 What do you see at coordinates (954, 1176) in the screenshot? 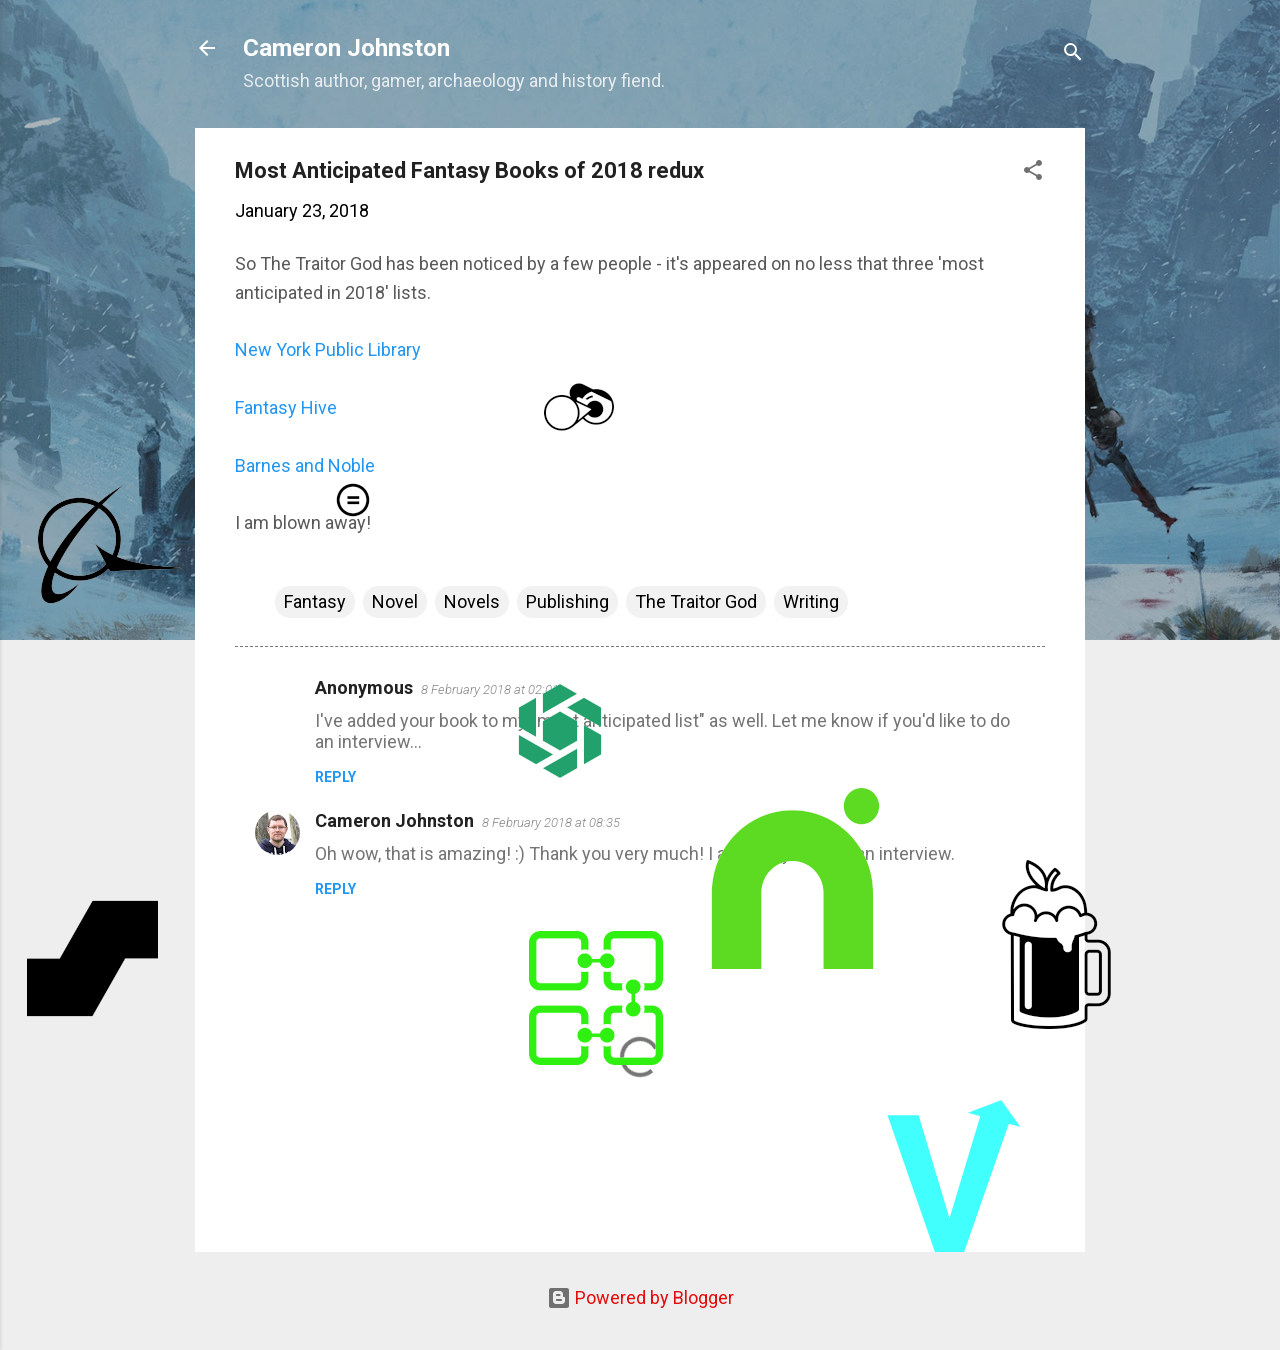
I see `visit the Vector Logo Zone website` at bounding box center [954, 1176].